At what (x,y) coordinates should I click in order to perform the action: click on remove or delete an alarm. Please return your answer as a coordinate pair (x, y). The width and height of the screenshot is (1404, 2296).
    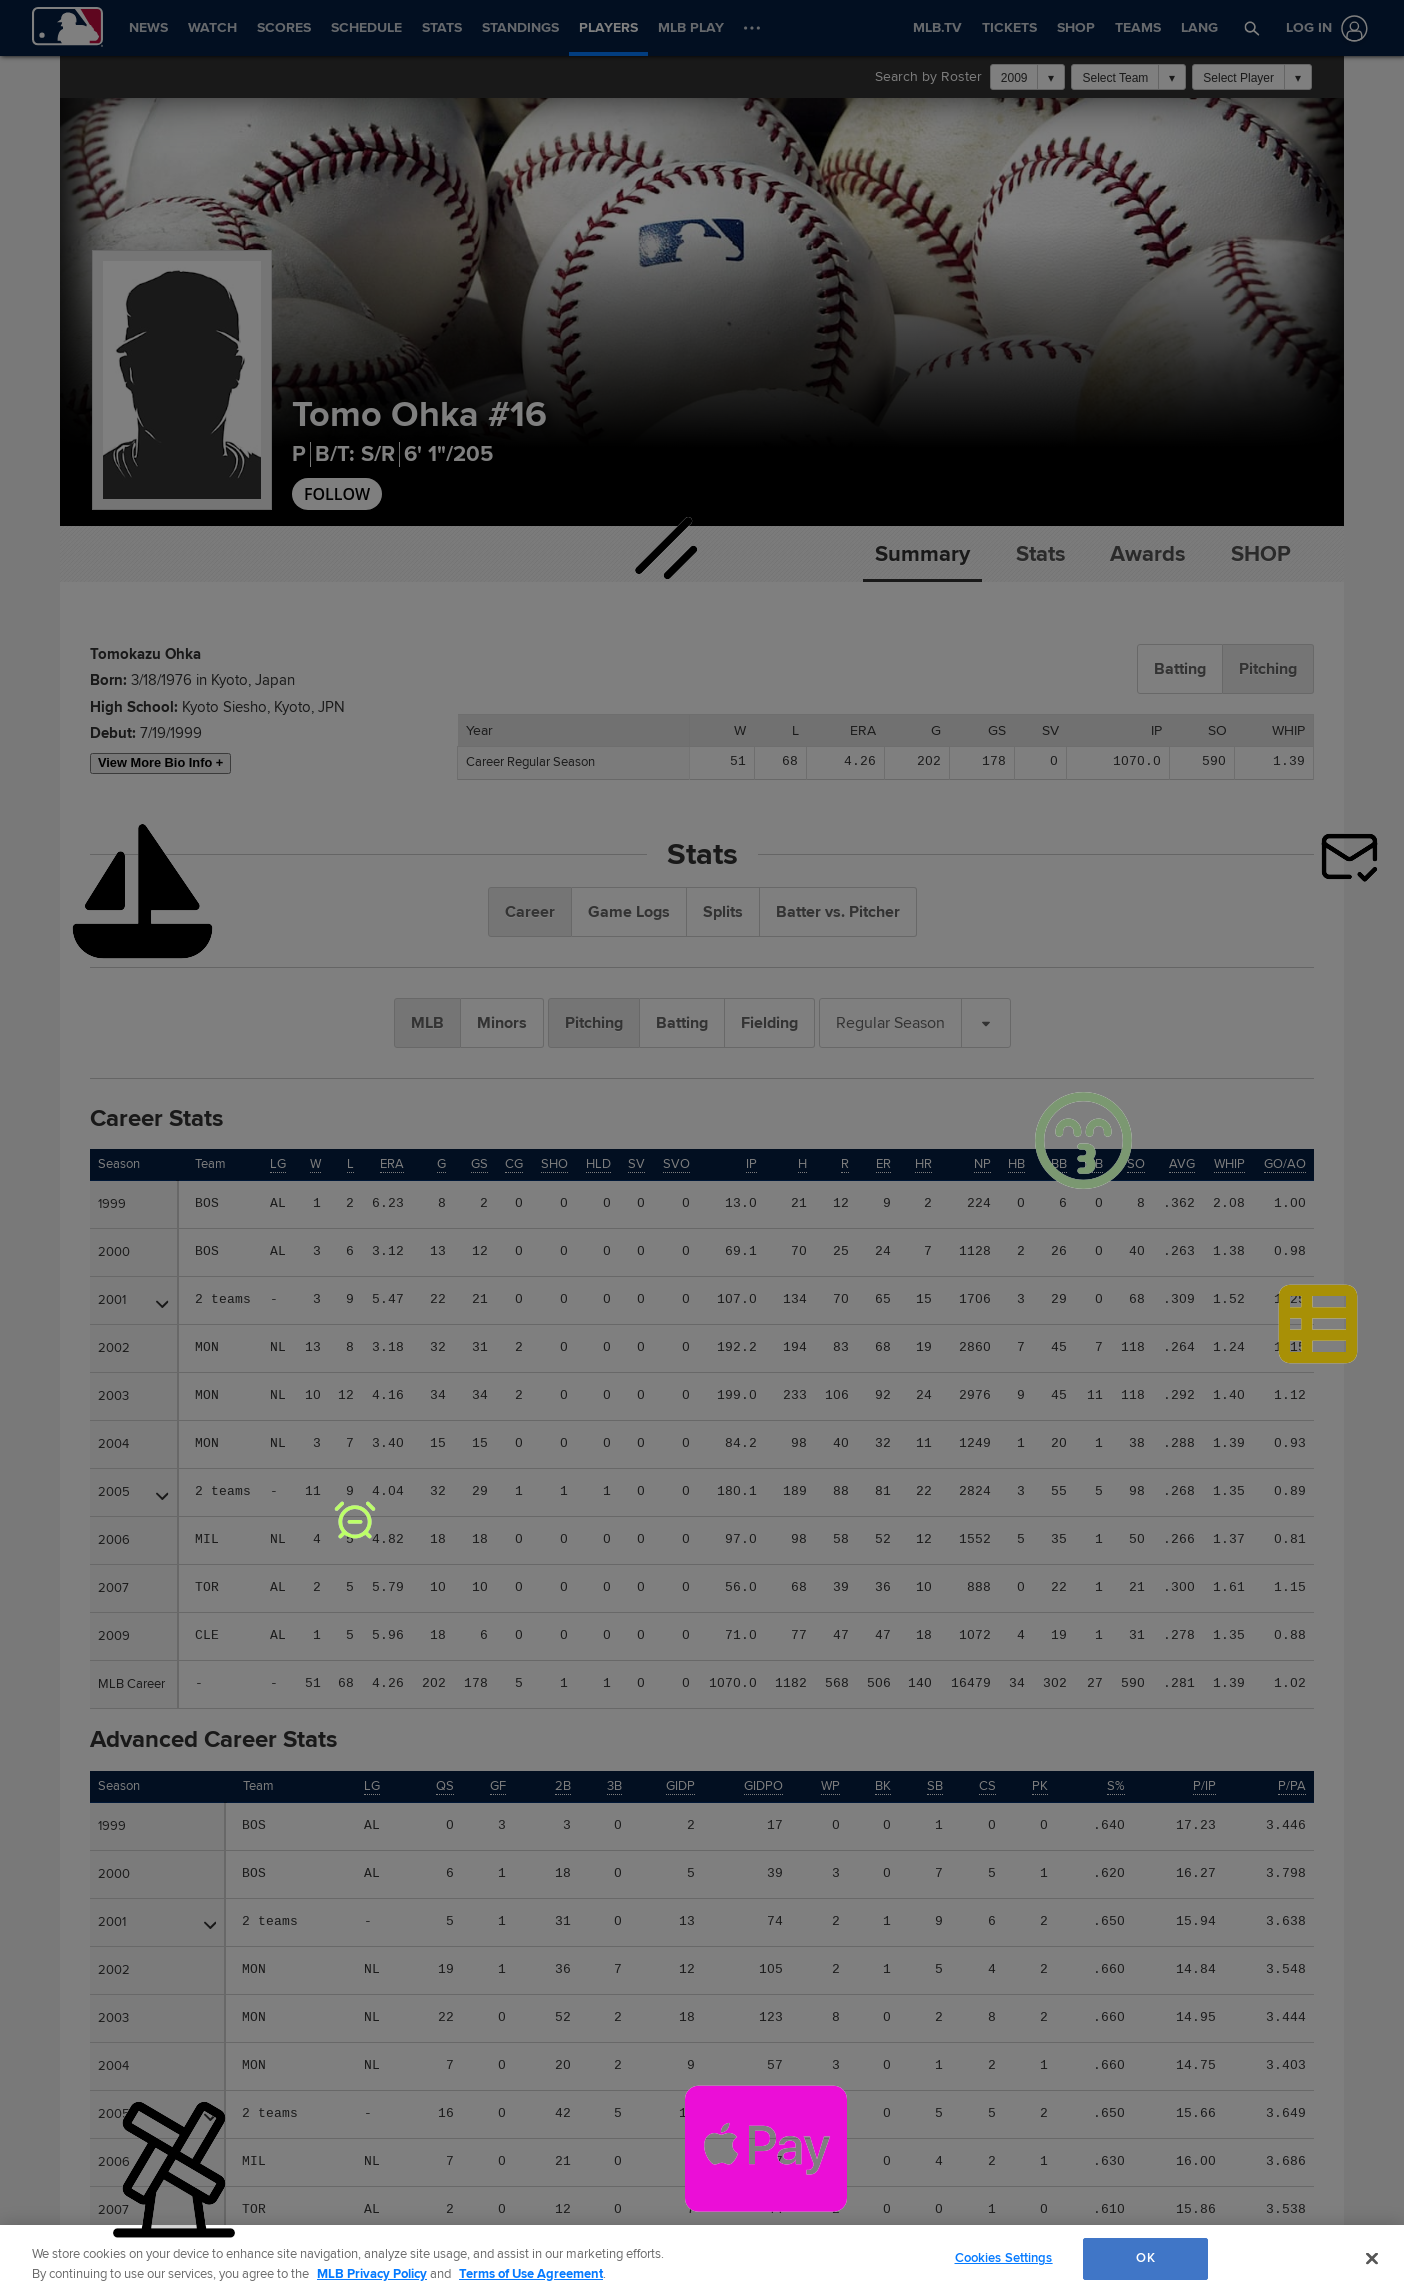
    Looking at the image, I should click on (355, 1520).